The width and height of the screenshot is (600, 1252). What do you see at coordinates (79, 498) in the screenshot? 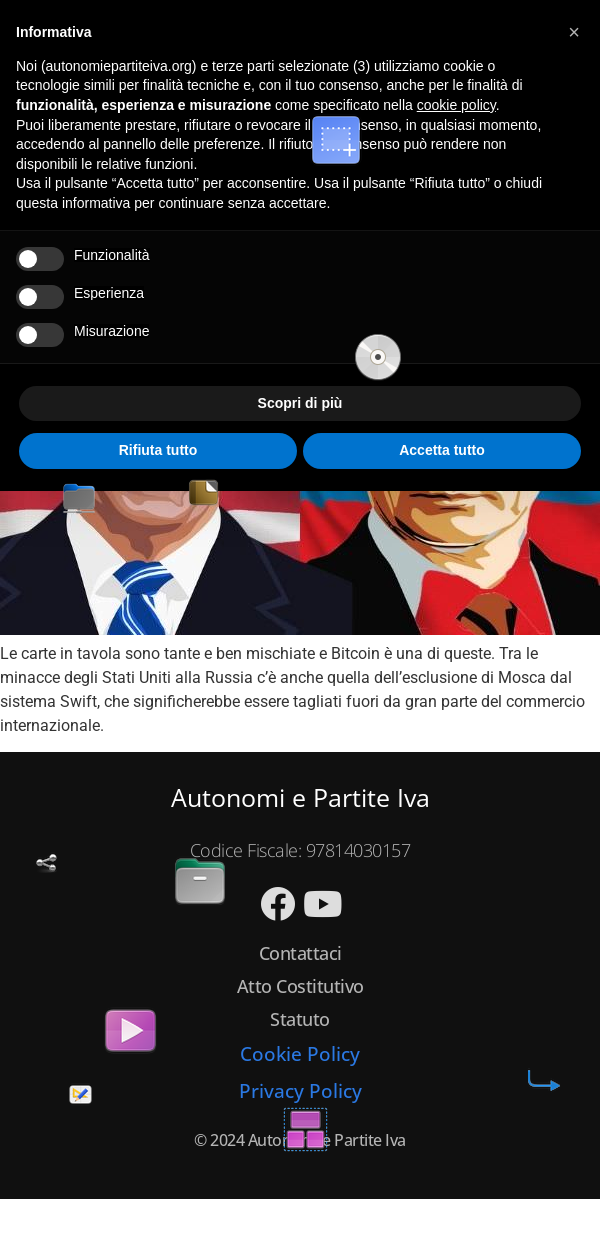
I see `access a remote or network folder` at bounding box center [79, 498].